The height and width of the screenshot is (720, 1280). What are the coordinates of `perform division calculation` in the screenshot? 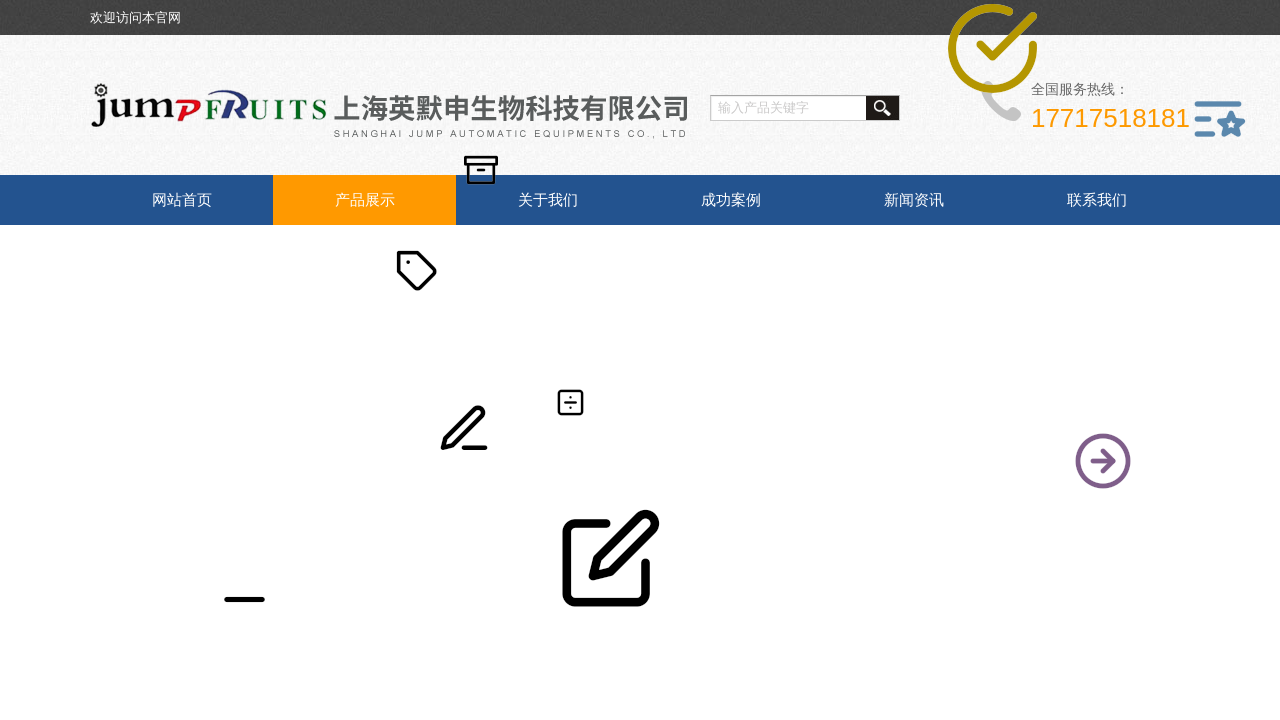 It's located at (570, 402).